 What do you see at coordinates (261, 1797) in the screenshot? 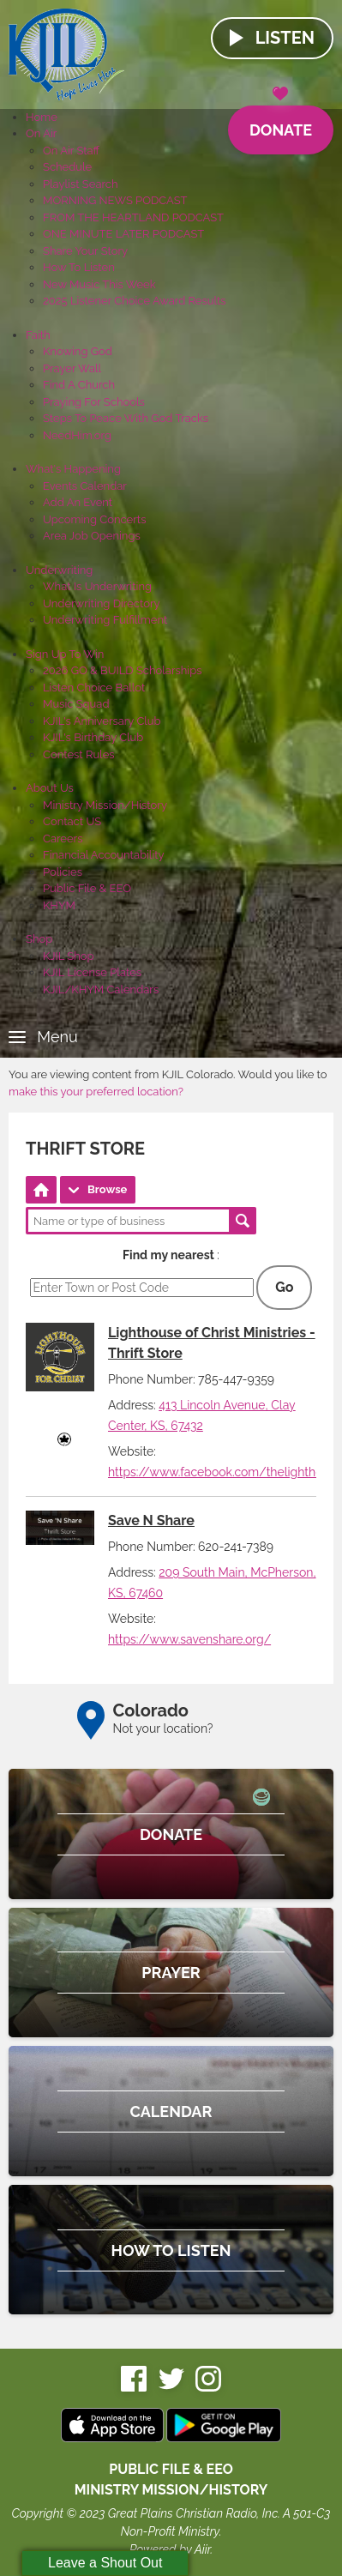
I see `open Apache Guacamole remote desktop gateway` at bounding box center [261, 1797].